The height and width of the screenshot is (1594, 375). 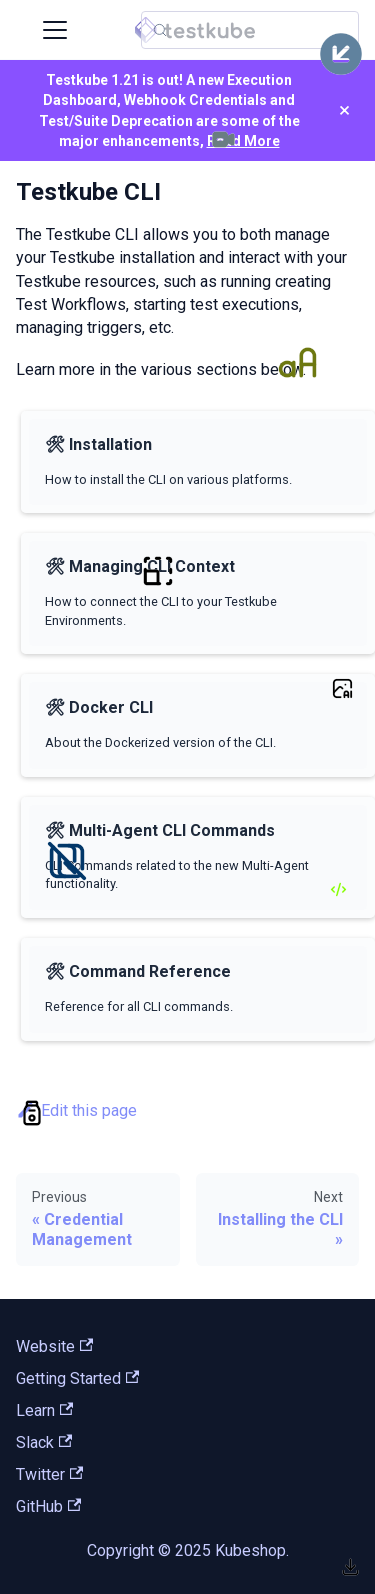 What do you see at coordinates (67, 861) in the screenshot?
I see `nfc is currently disabled` at bounding box center [67, 861].